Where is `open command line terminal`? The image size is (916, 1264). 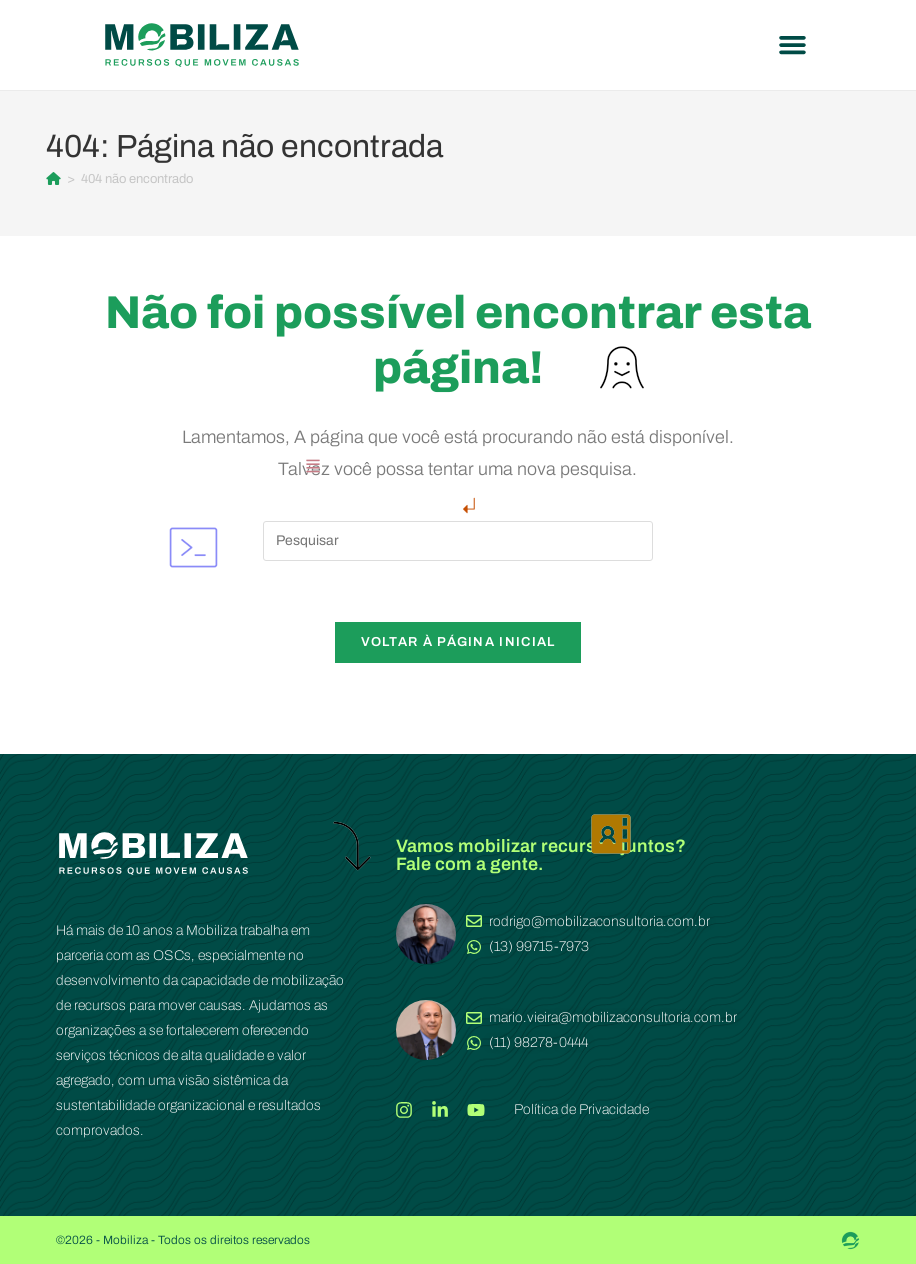
open command line terminal is located at coordinates (193, 547).